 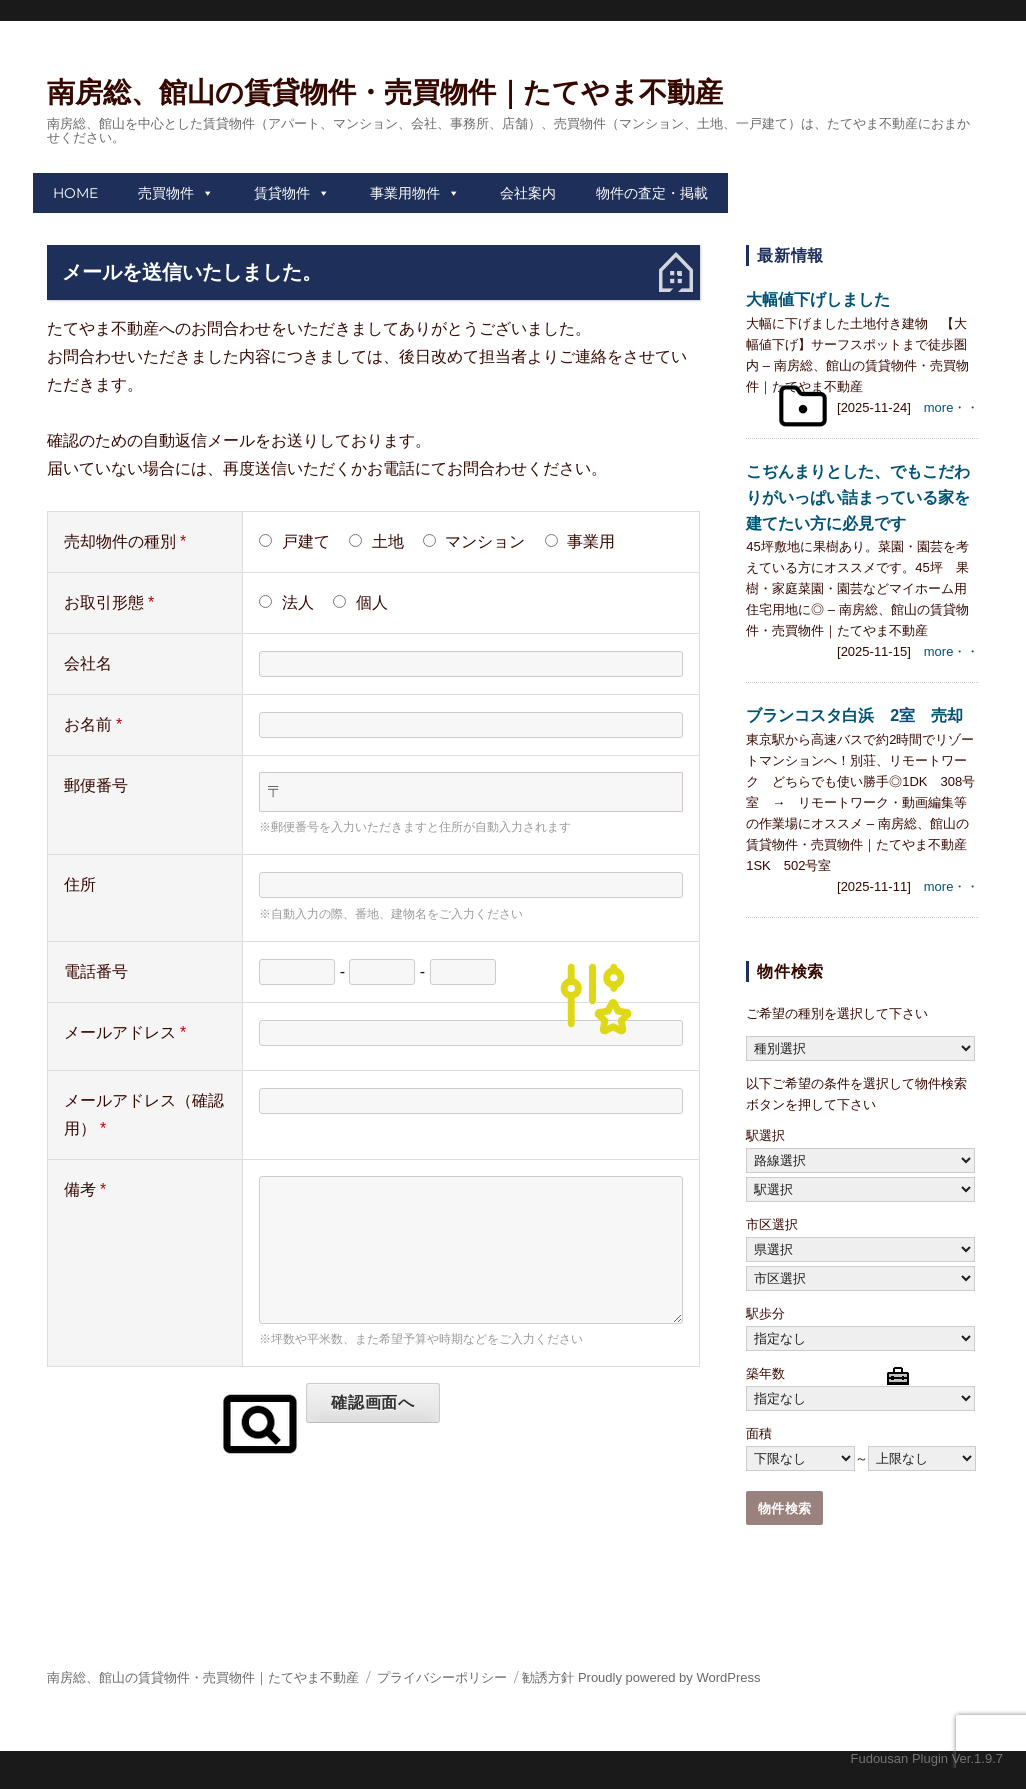 I want to click on search within the current page or document, so click(x=260, y=1424).